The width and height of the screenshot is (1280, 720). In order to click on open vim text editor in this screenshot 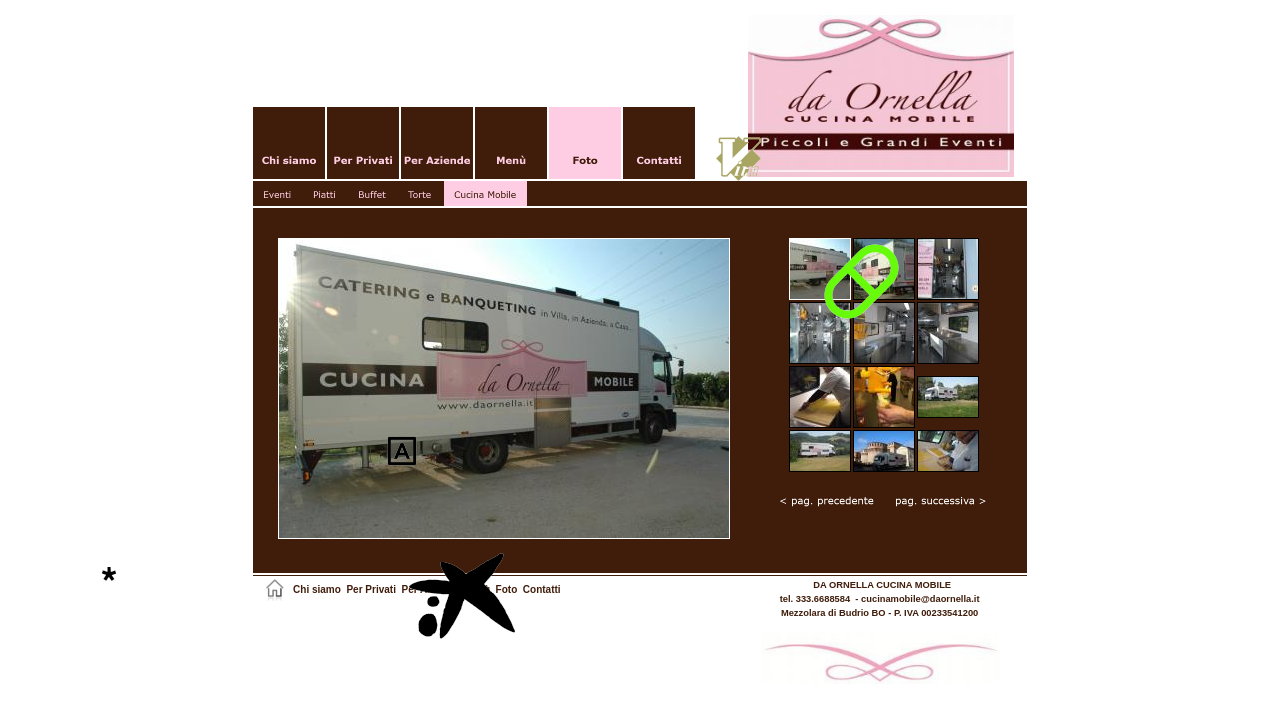, I will do `click(738, 158)`.